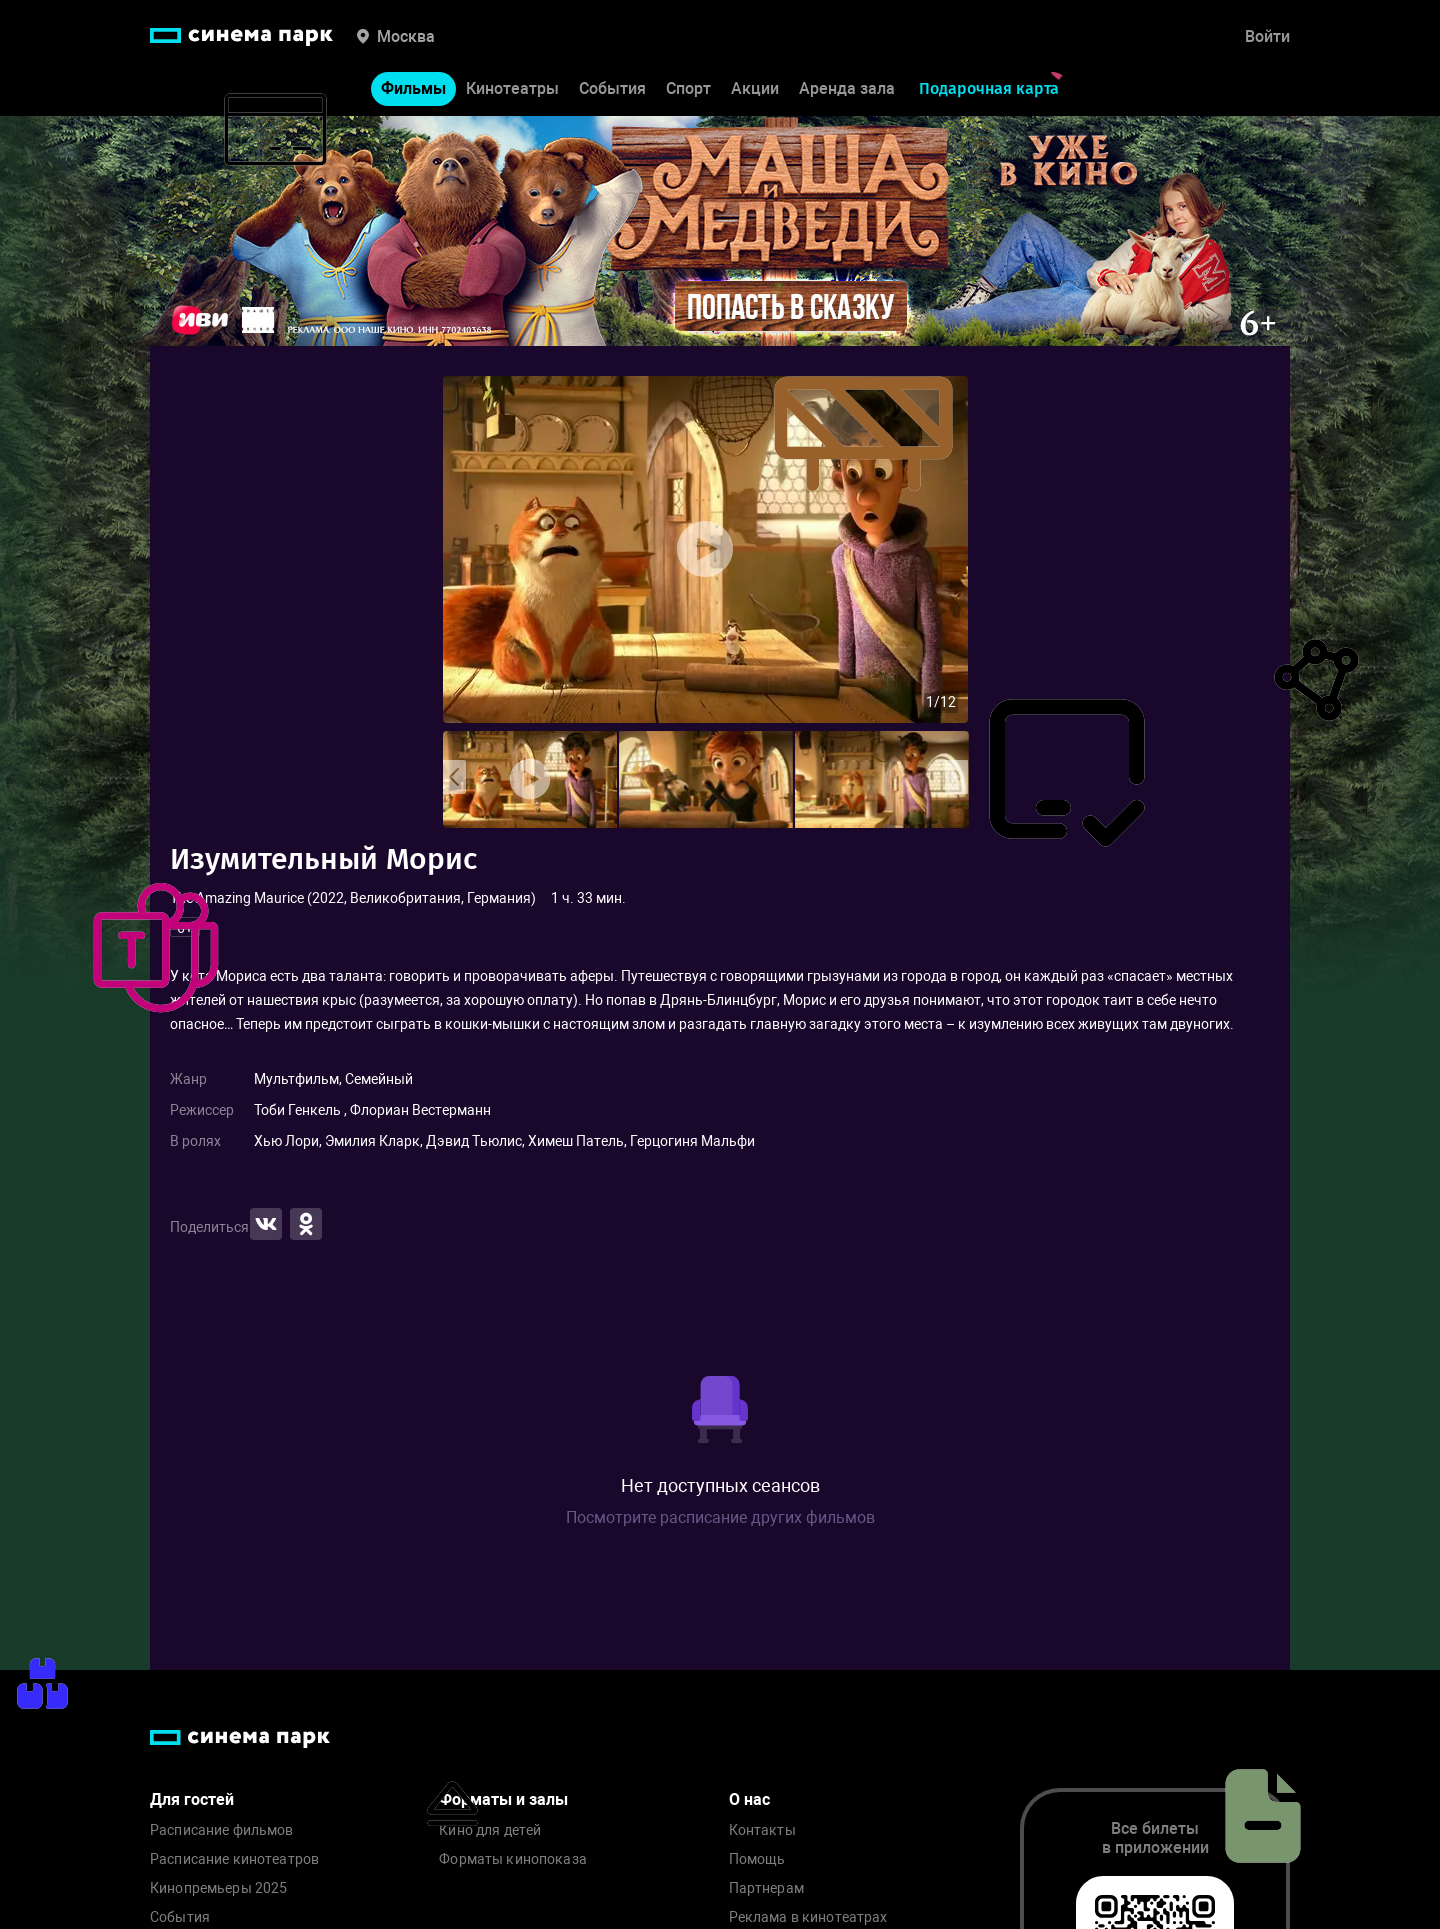 The height and width of the screenshot is (1929, 1440). What do you see at coordinates (1263, 1816) in the screenshot?
I see `remove a file or document` at bounding box center [1263, 1816].